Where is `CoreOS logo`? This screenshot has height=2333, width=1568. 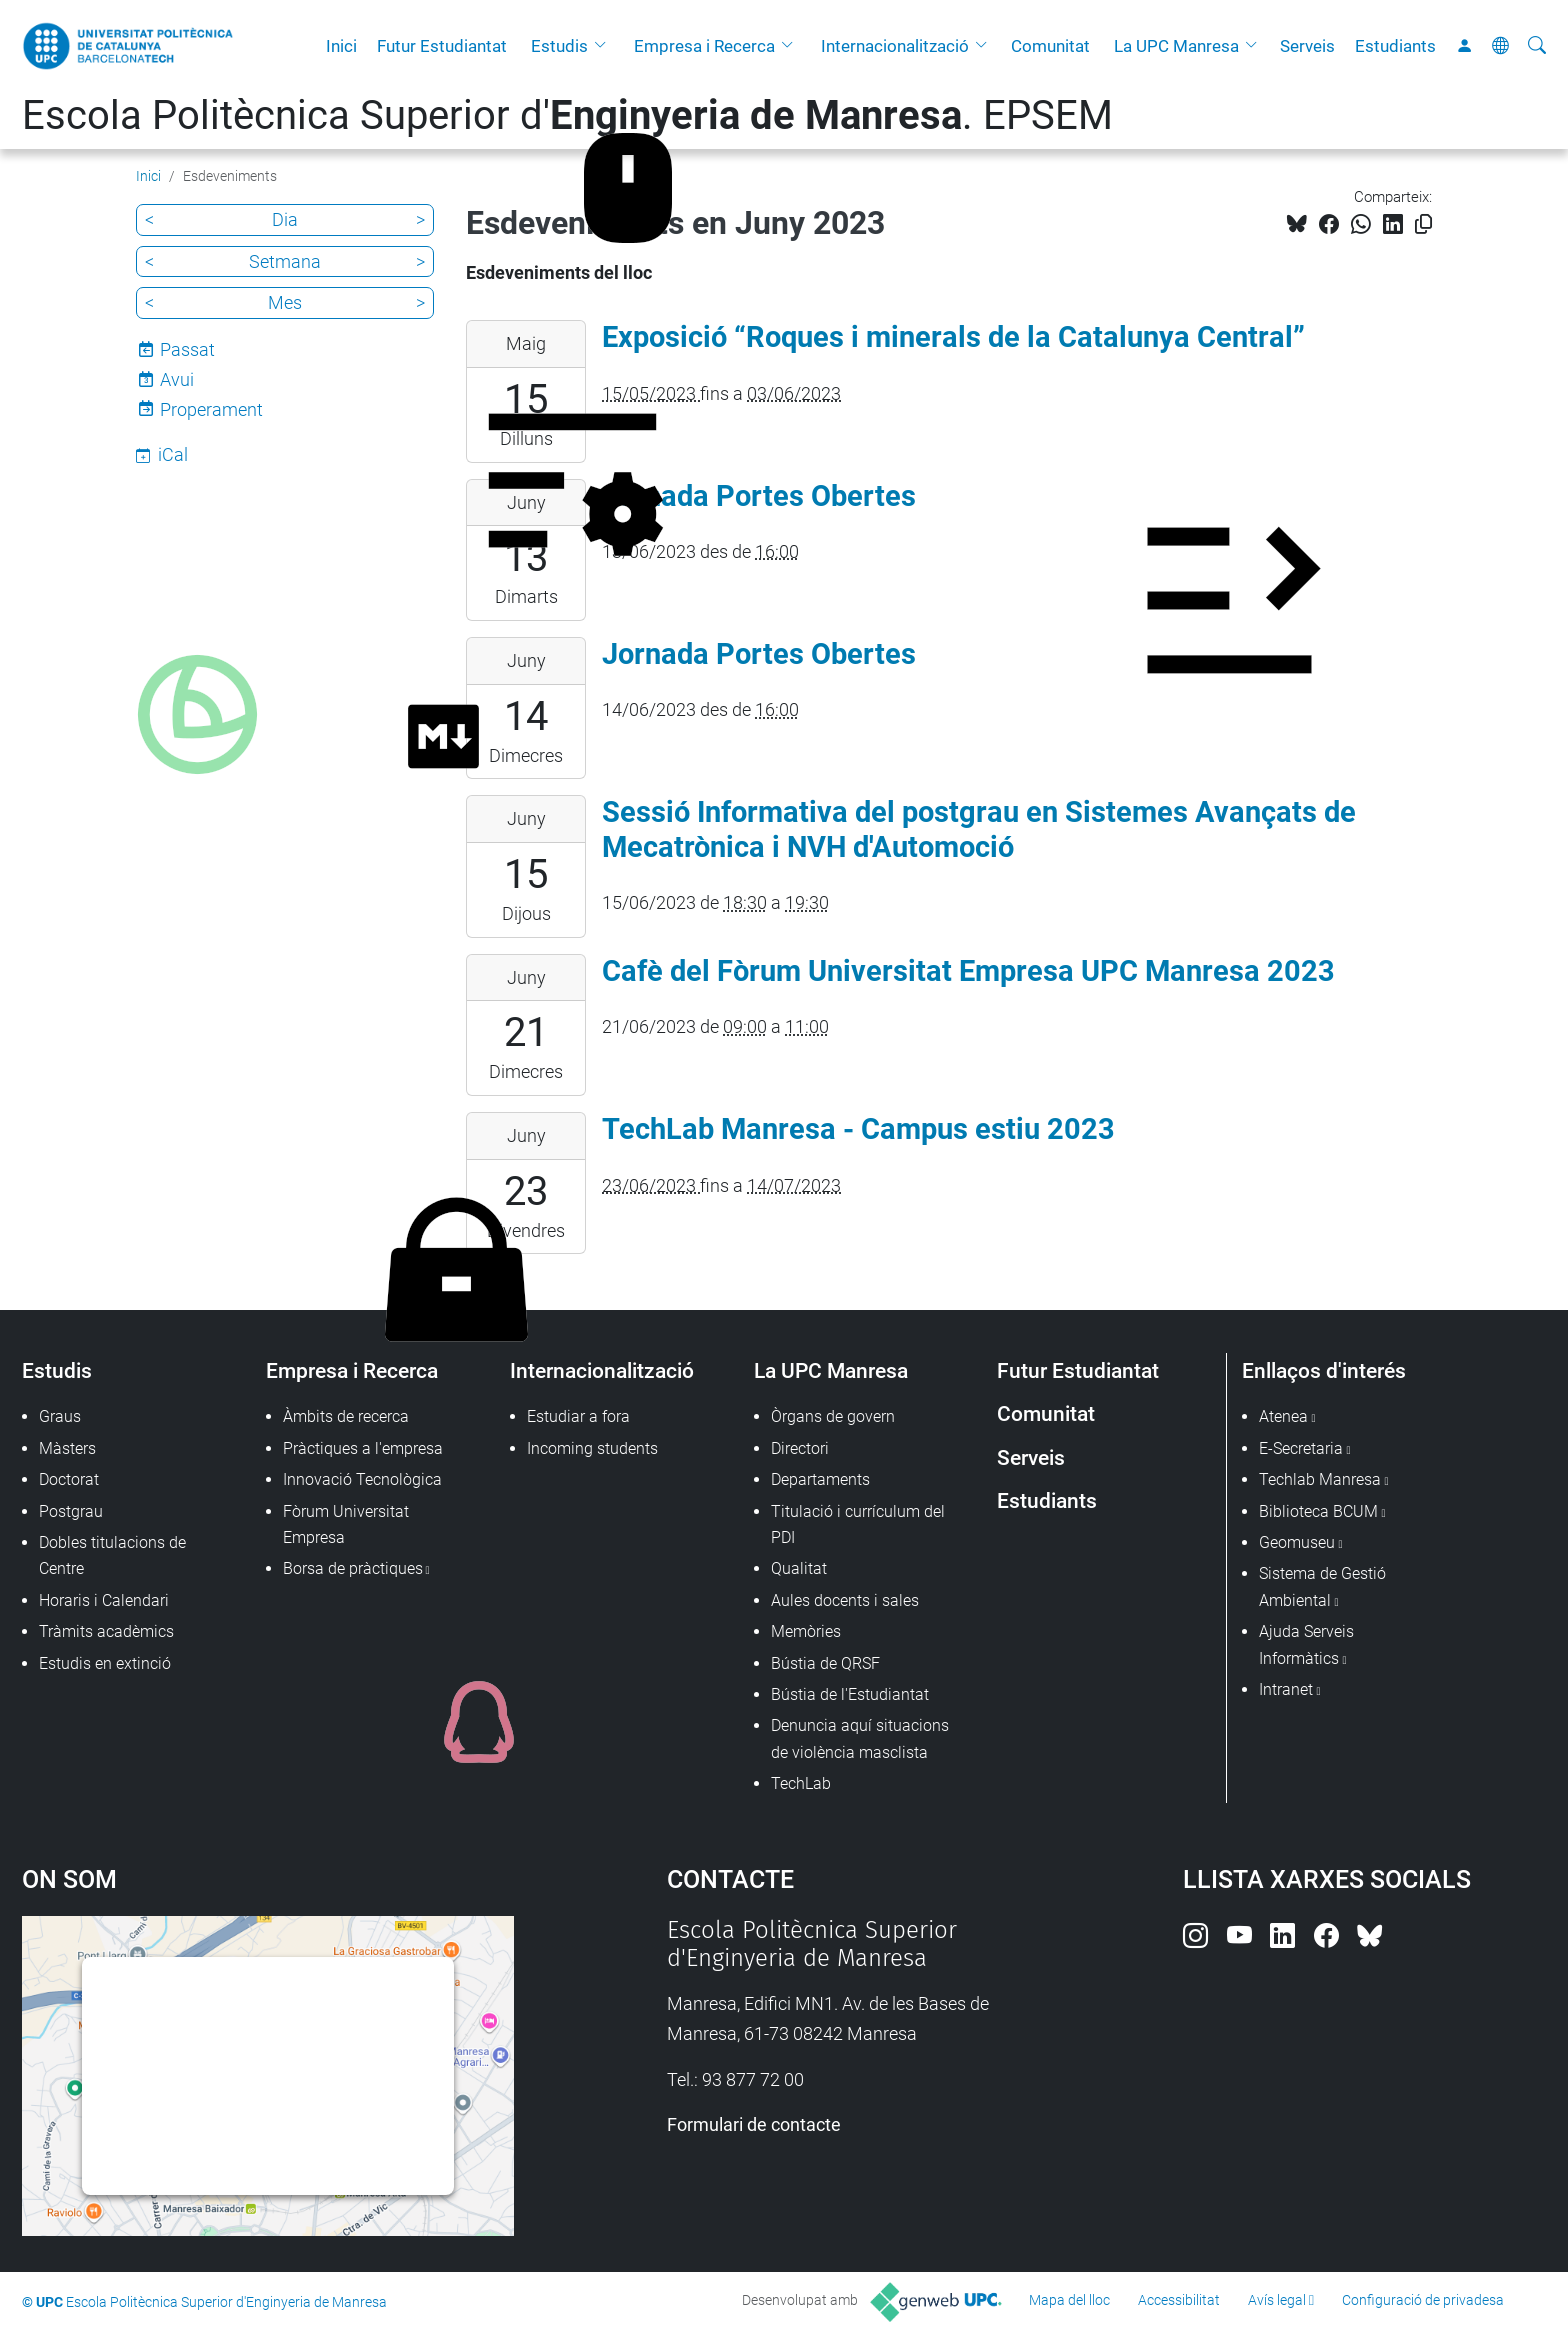 CoreOS logo is located at coordinates (197, 714).